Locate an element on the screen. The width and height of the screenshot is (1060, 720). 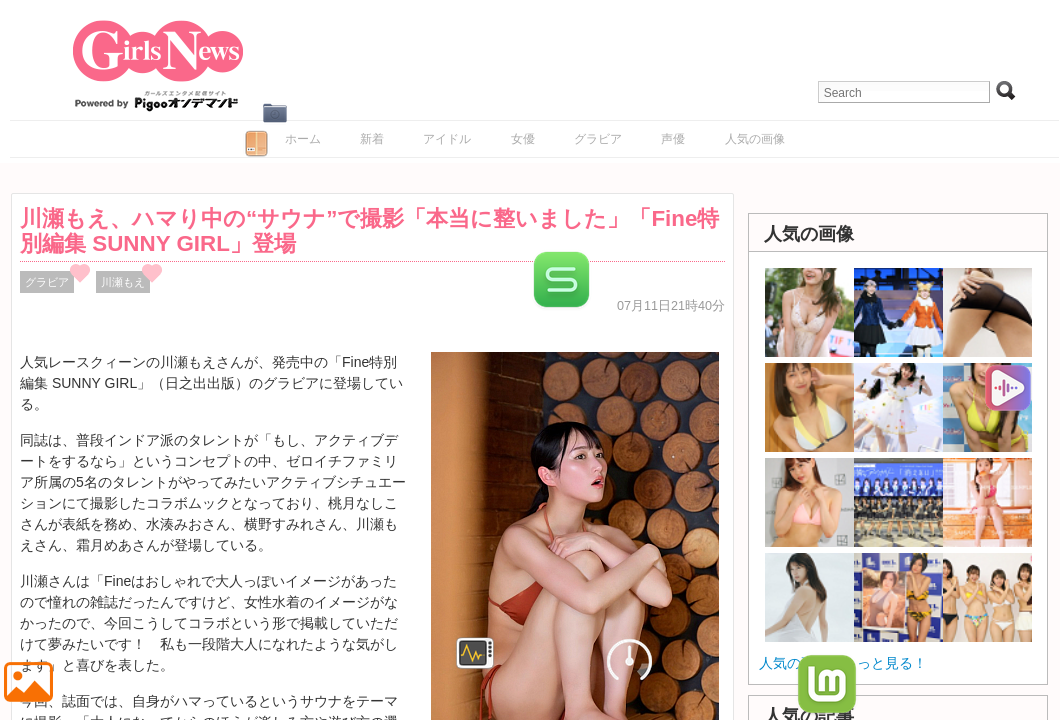
open the software installer app is located at coordinates (256, 143).